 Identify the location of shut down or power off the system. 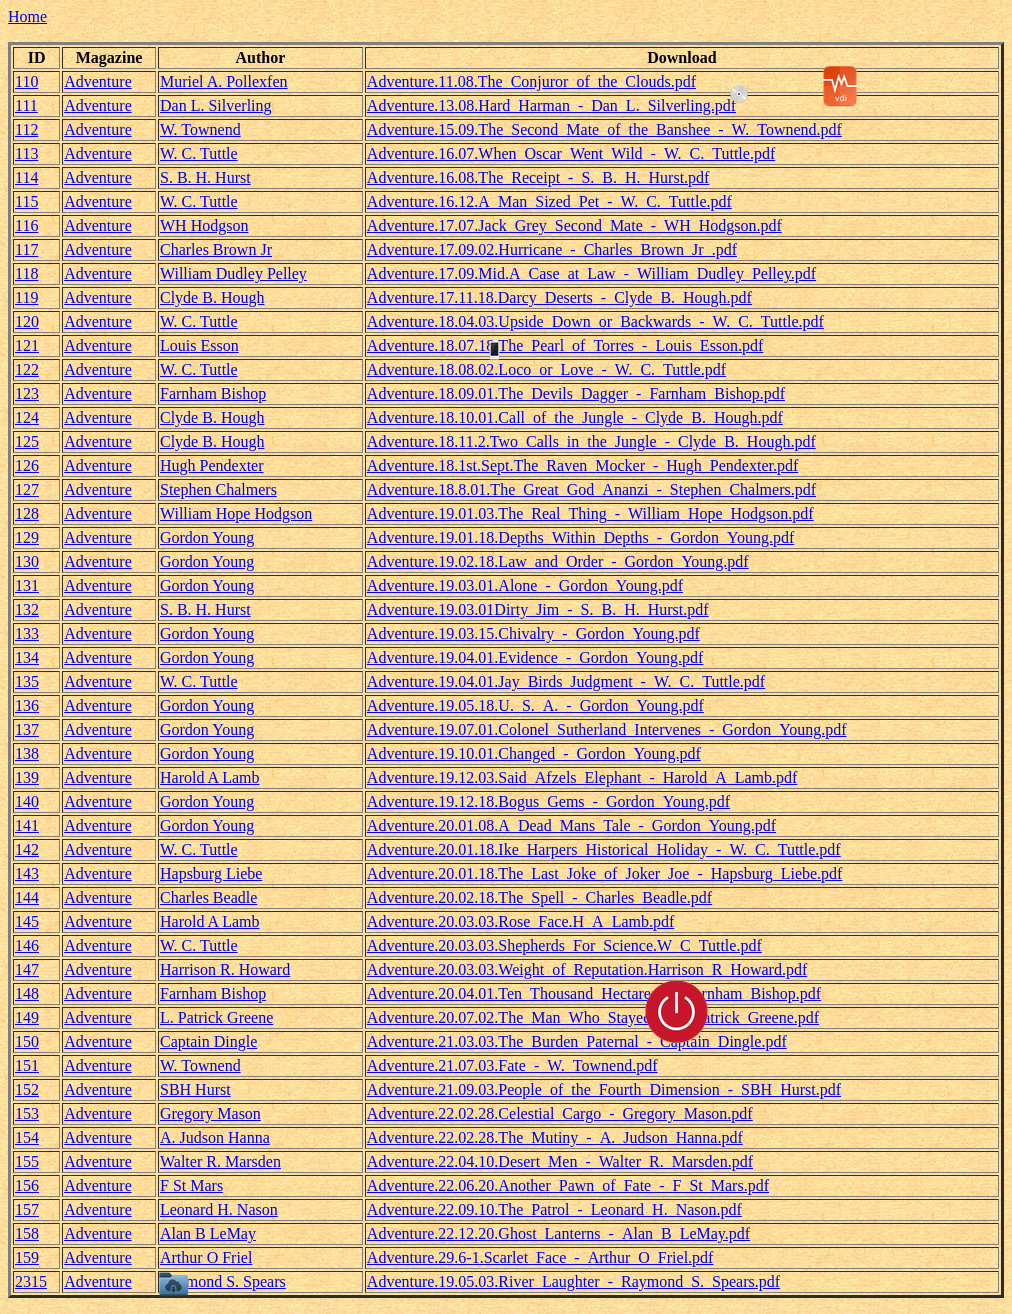
(676, 1011).